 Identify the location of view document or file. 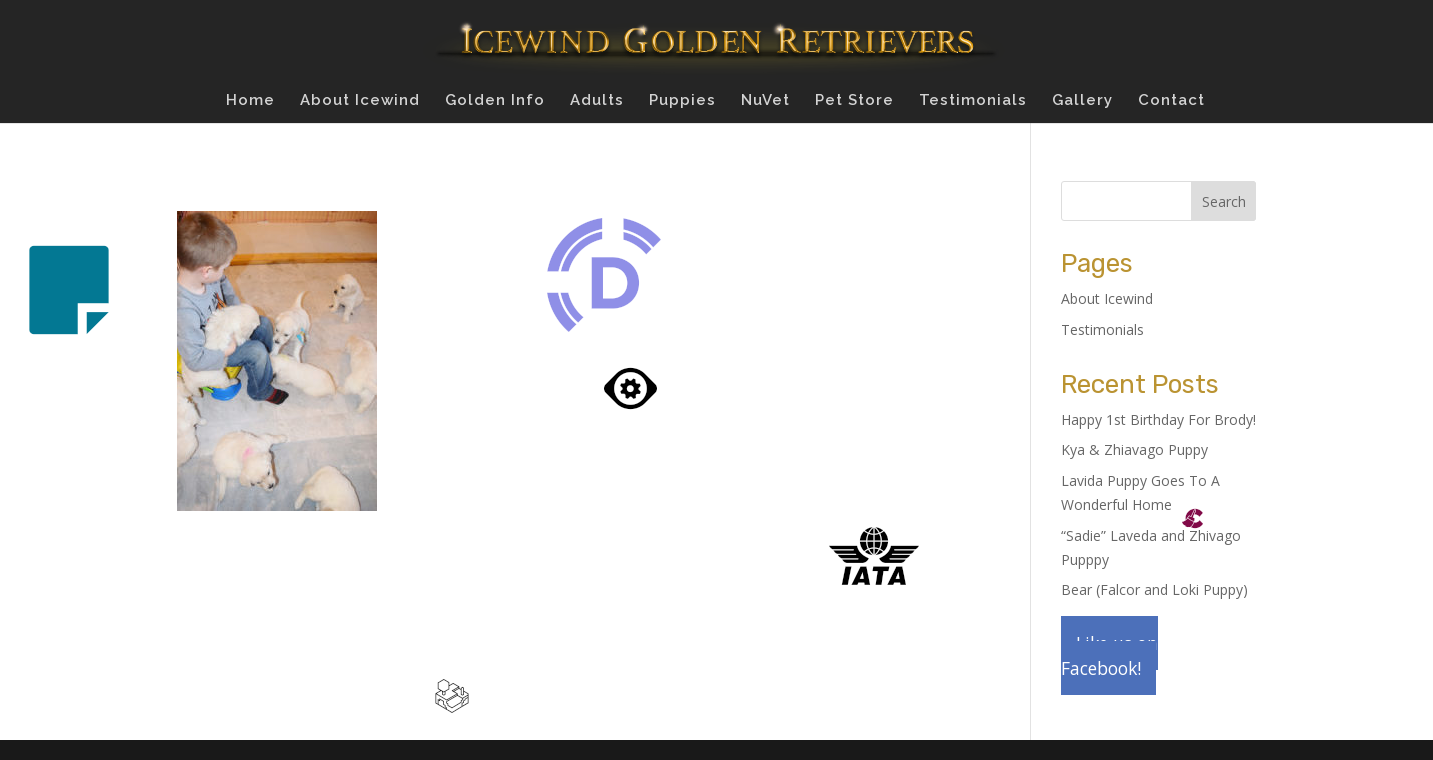
(69, 290).